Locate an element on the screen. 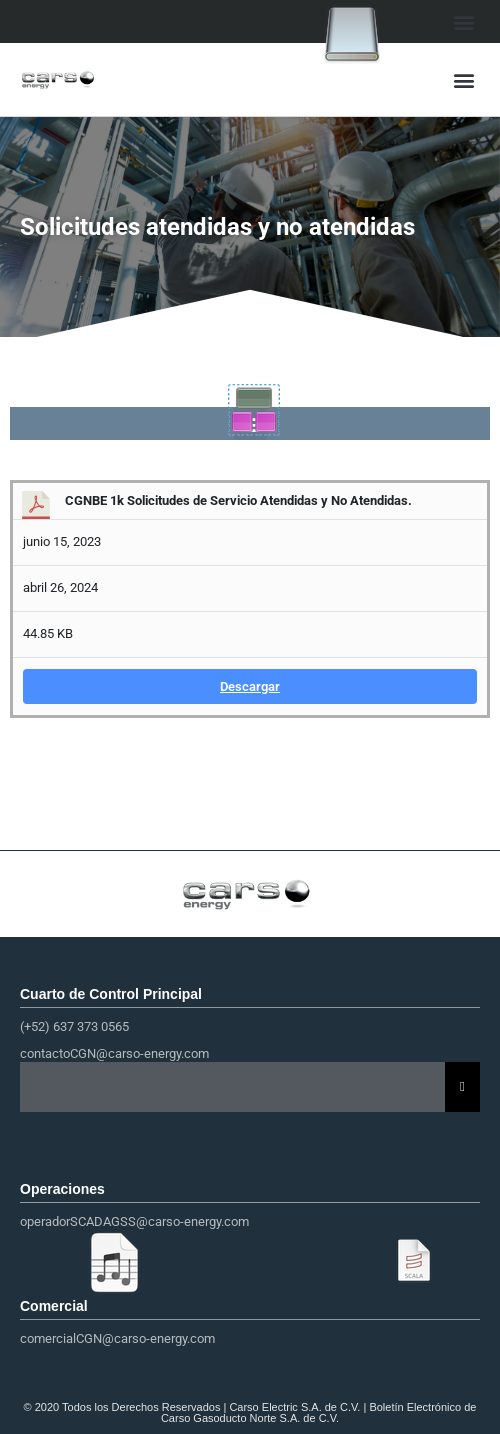 The height and width of the screenshot is (1434, 500). access removable storage device is located at coordinates (352, 35).